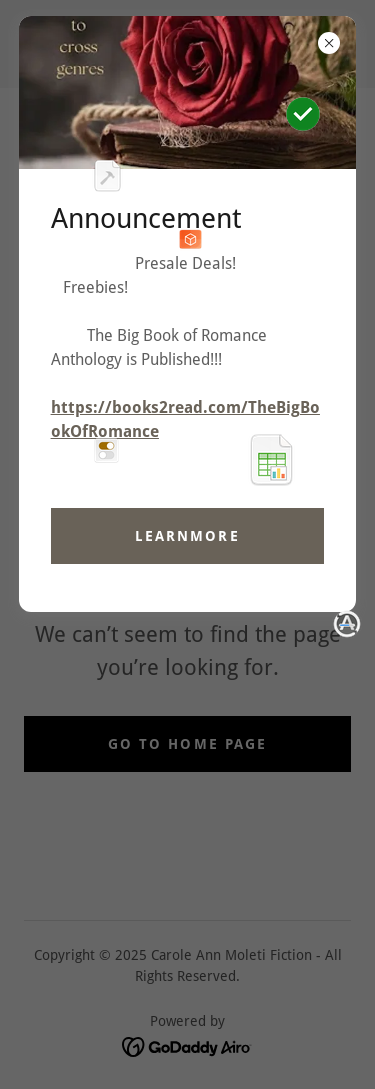 Image resolution: width=375 pixels, height=1089 pixels. I want to click on open system settings or preferences, so click(106, 450).